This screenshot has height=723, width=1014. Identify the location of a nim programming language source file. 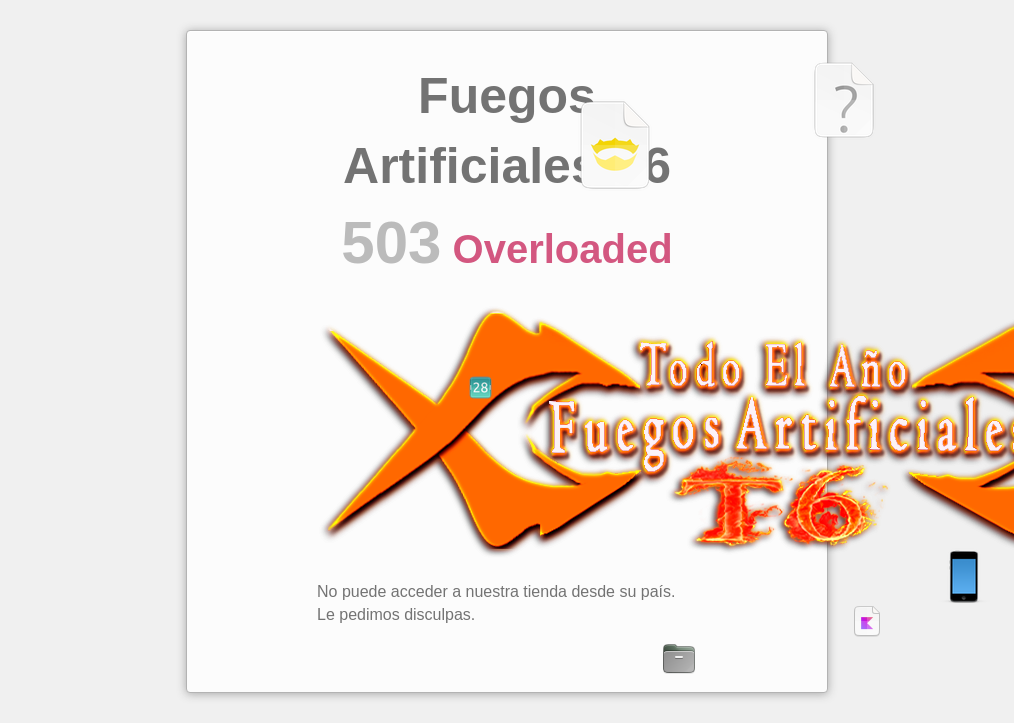
(615, 145).